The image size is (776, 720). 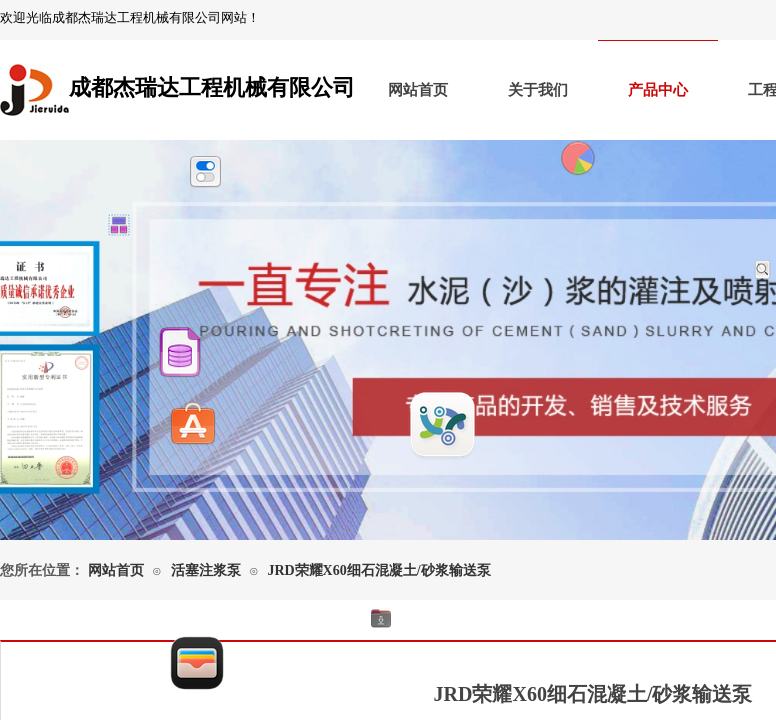 What do you see at coordinates (381, 618) in the screenshot?
I see `access your downloads folder` at bounding box center [381, 618].